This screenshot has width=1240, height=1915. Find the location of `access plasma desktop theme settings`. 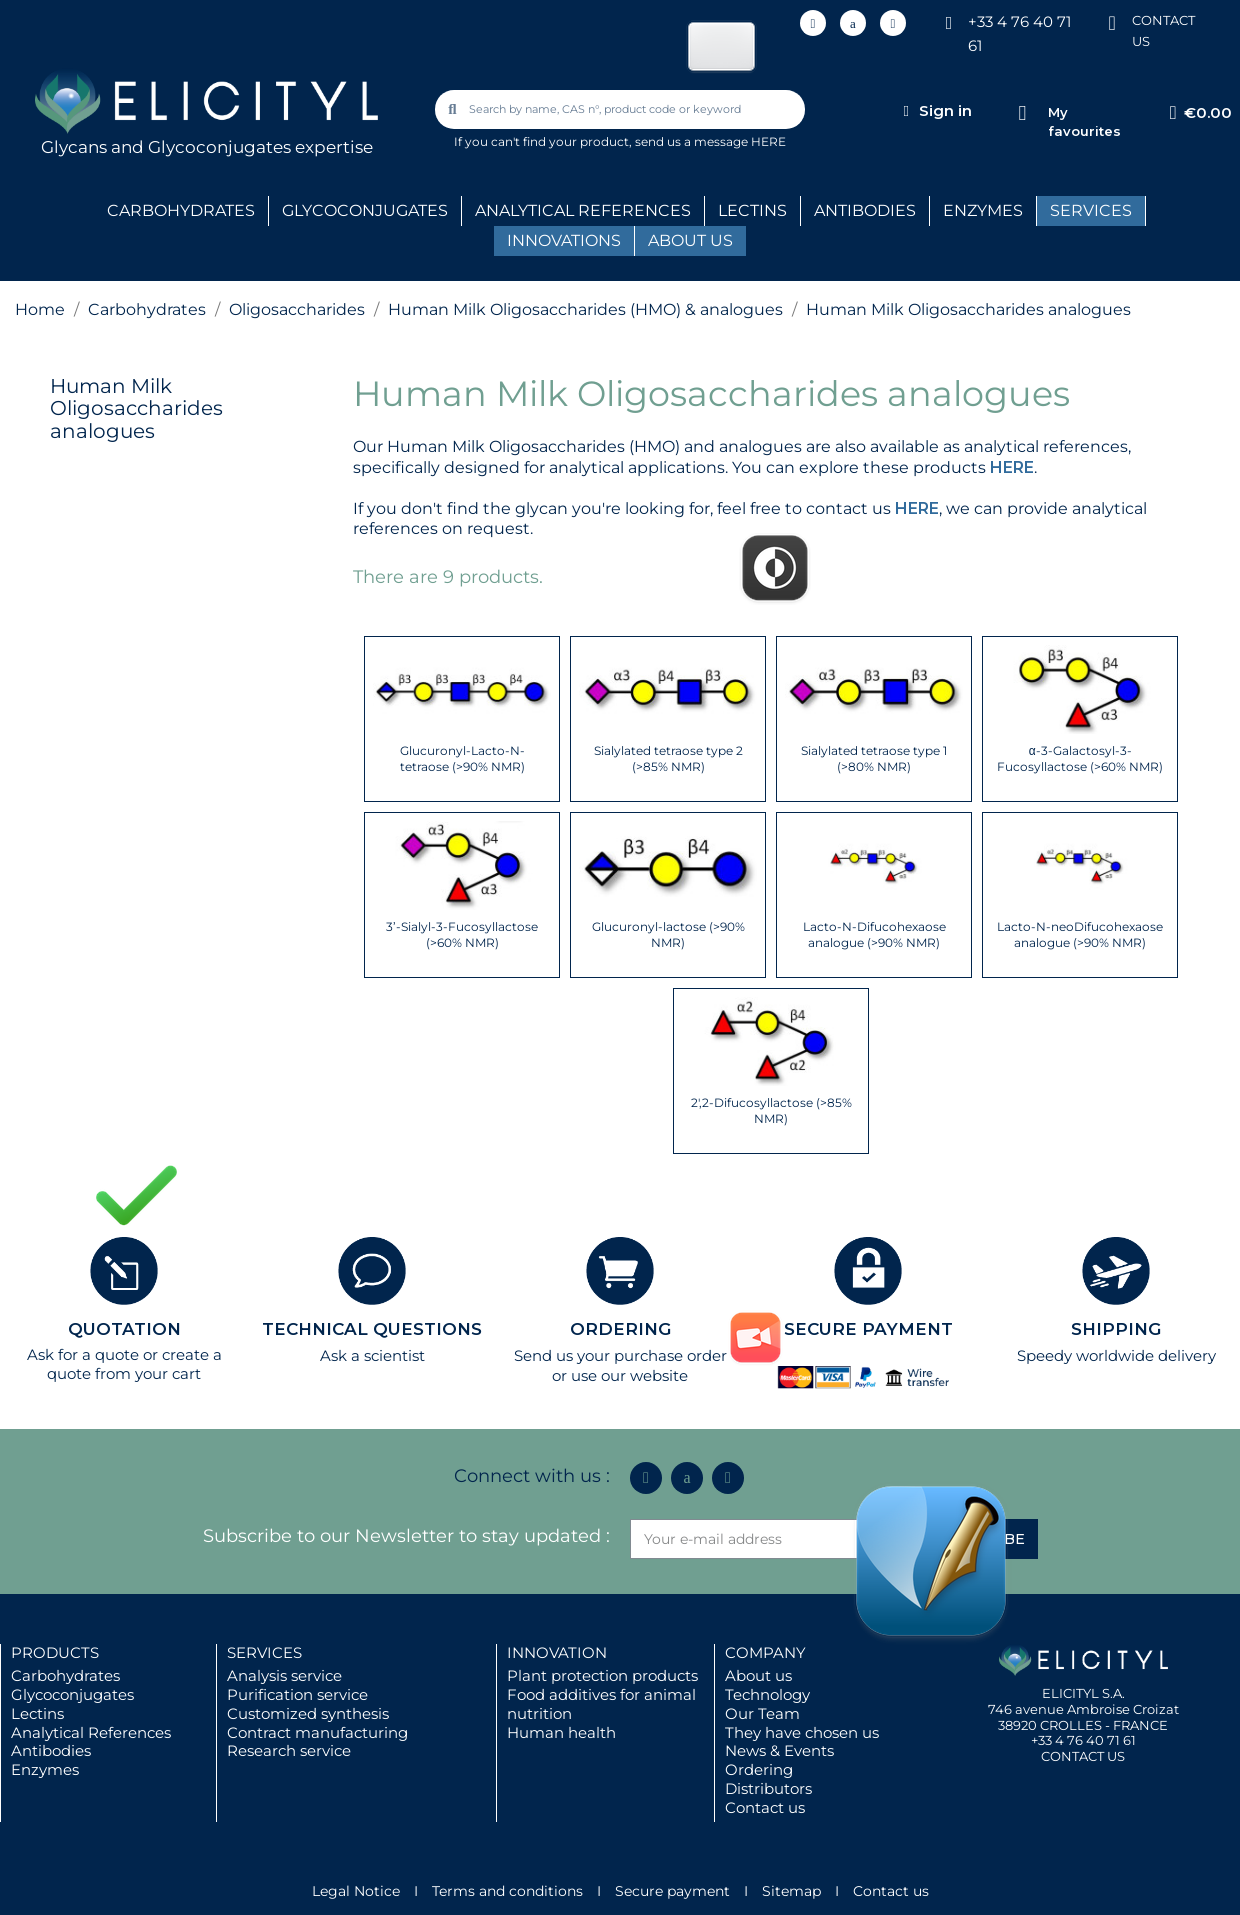

access plasma desktop theme settings is located at coordinates (775, 569).